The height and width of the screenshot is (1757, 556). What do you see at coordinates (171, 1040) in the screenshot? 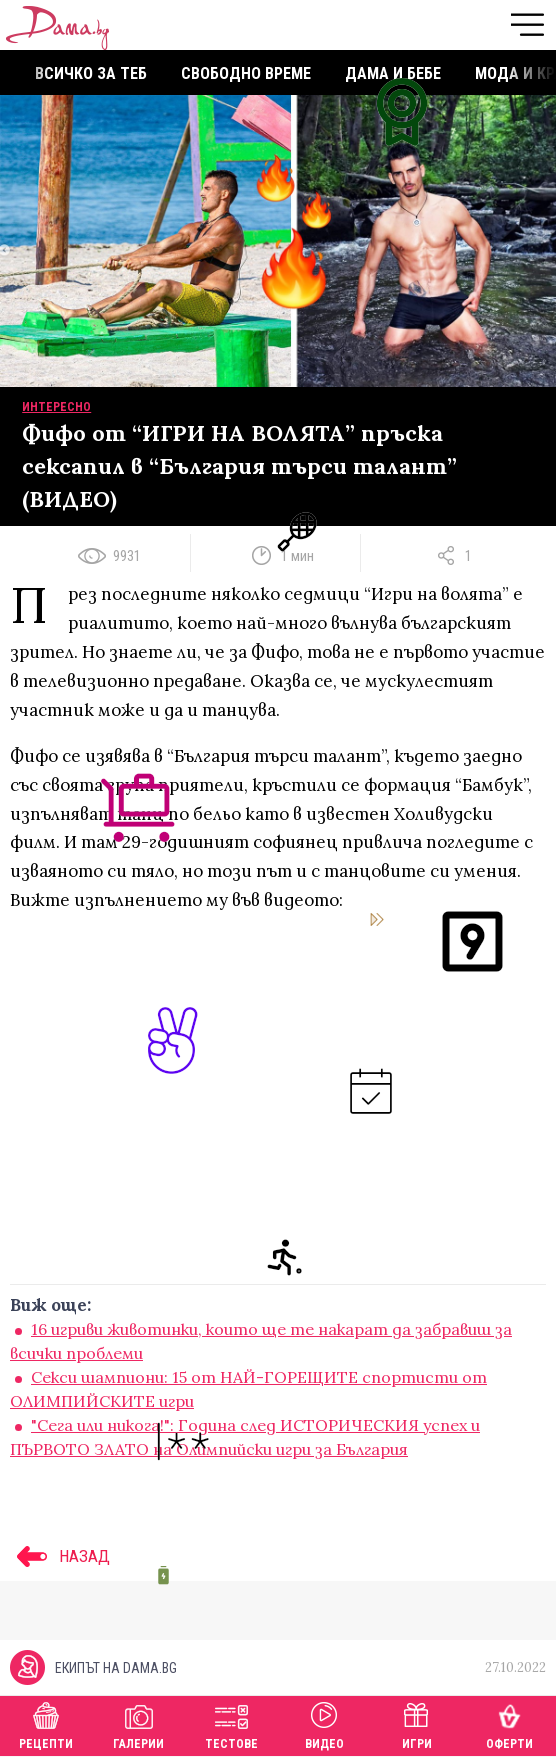
I see `send a peace sign reaction or emoji` at bounding box center [171, 1040].